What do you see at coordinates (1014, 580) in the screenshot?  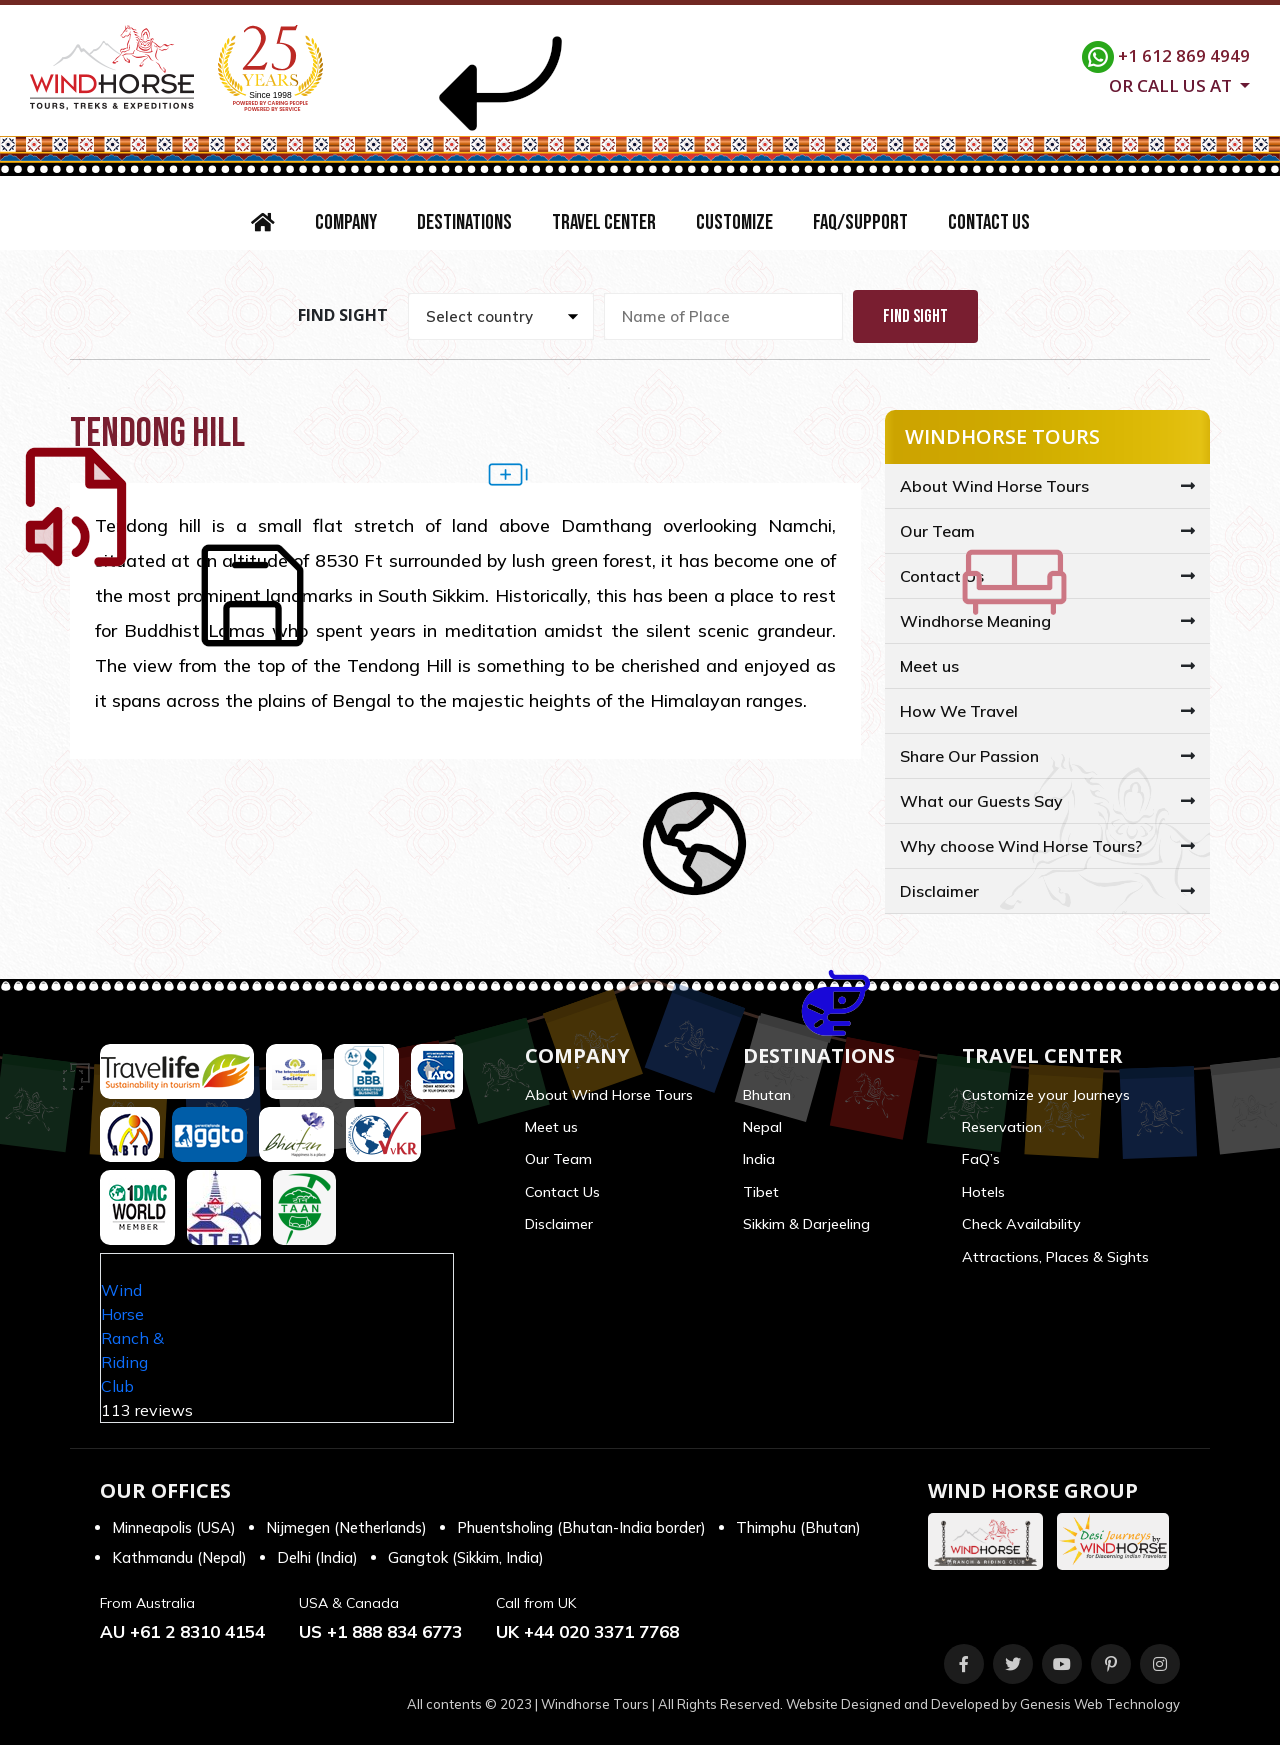 I see `browse furniture or home decor items` at bounding box center [1014, 580].